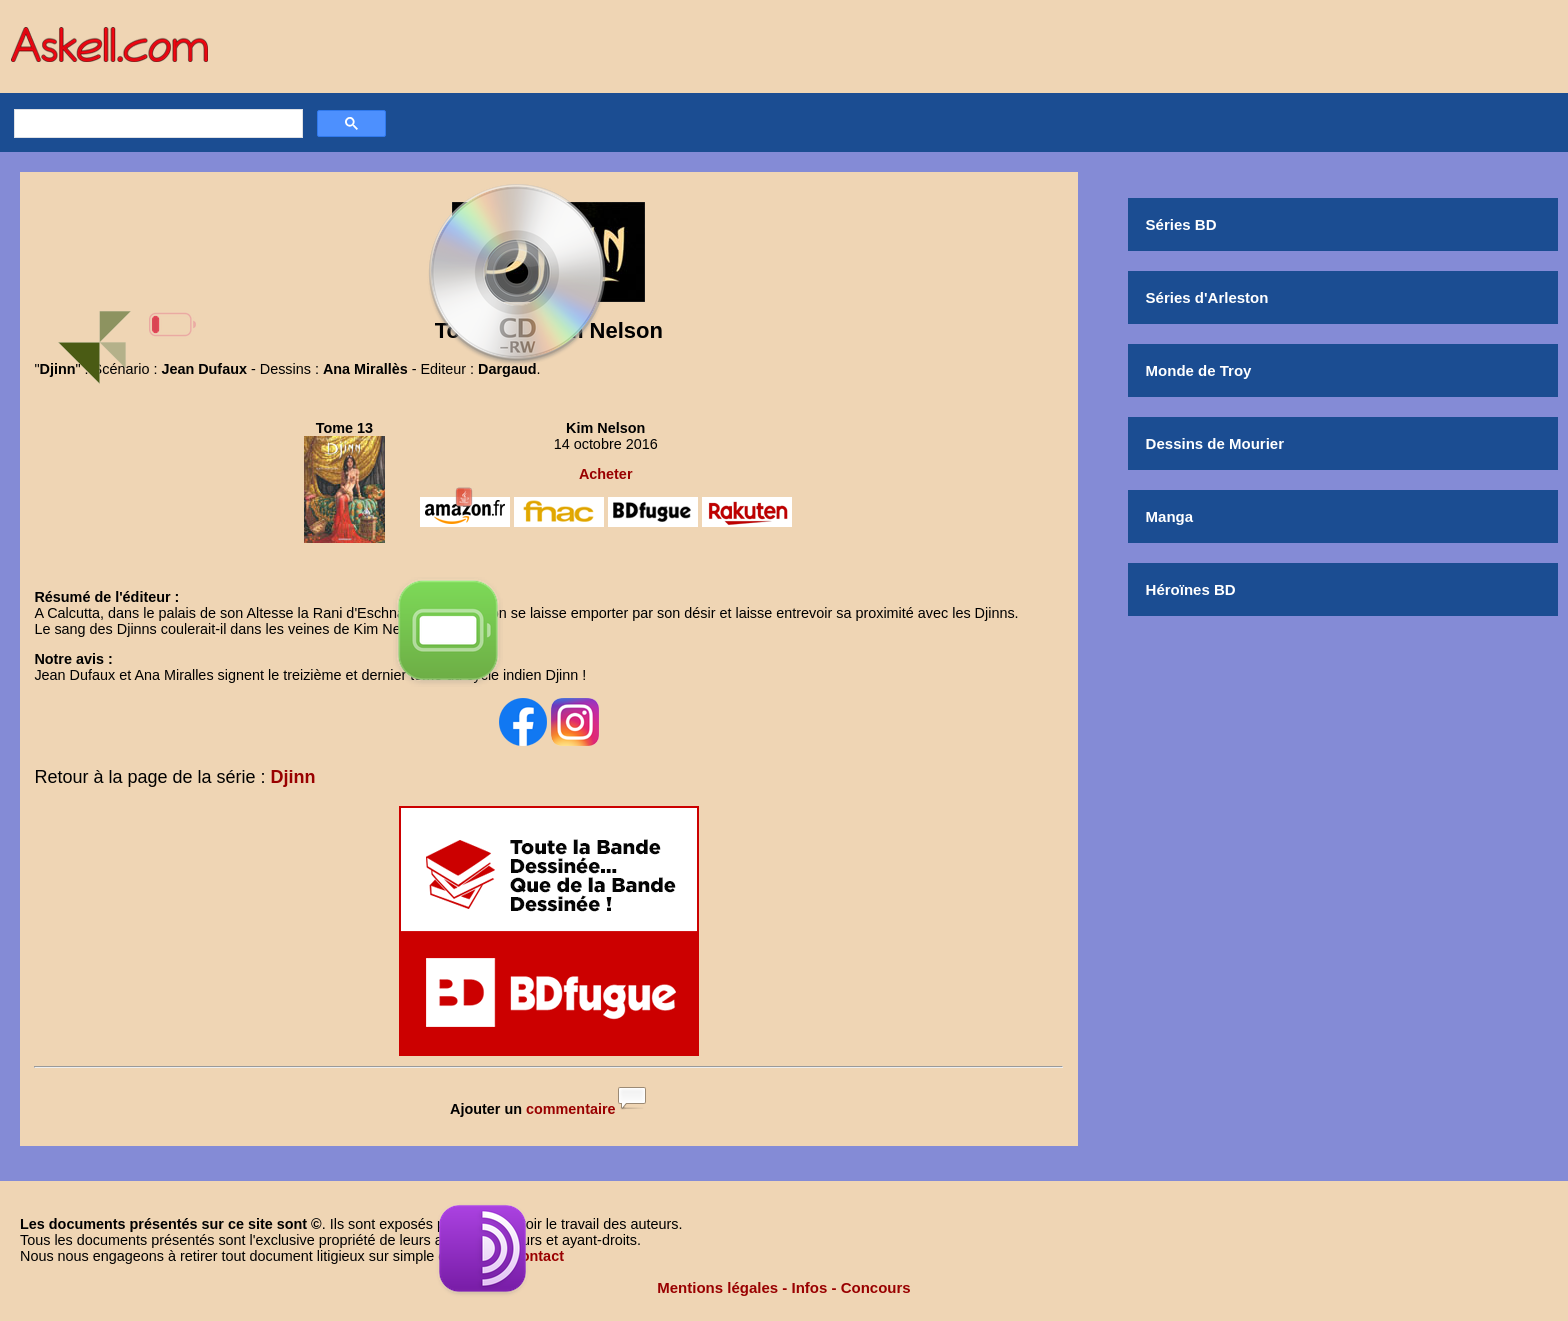 The width and height of the screenshot is (1568, 1321). What do you see at coordinates (94, 347) in the screenshot?
I see `open the adwaita demo application` at bounding box center [94, 347].